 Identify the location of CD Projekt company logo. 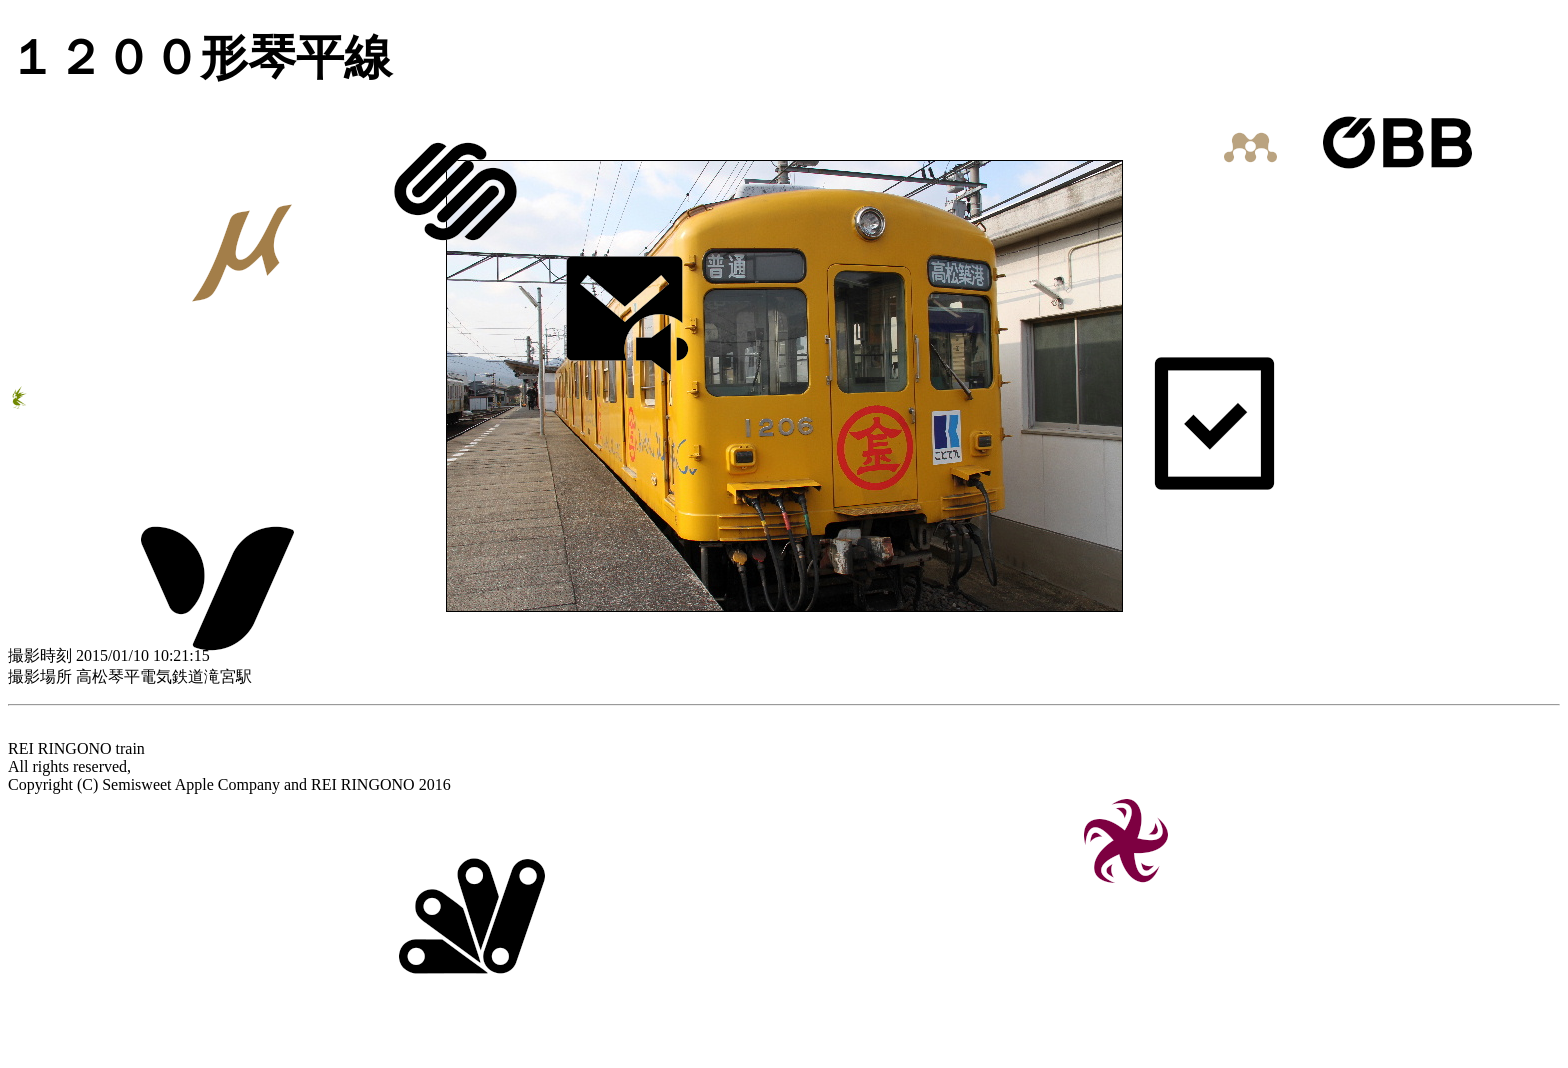
(19, 397).